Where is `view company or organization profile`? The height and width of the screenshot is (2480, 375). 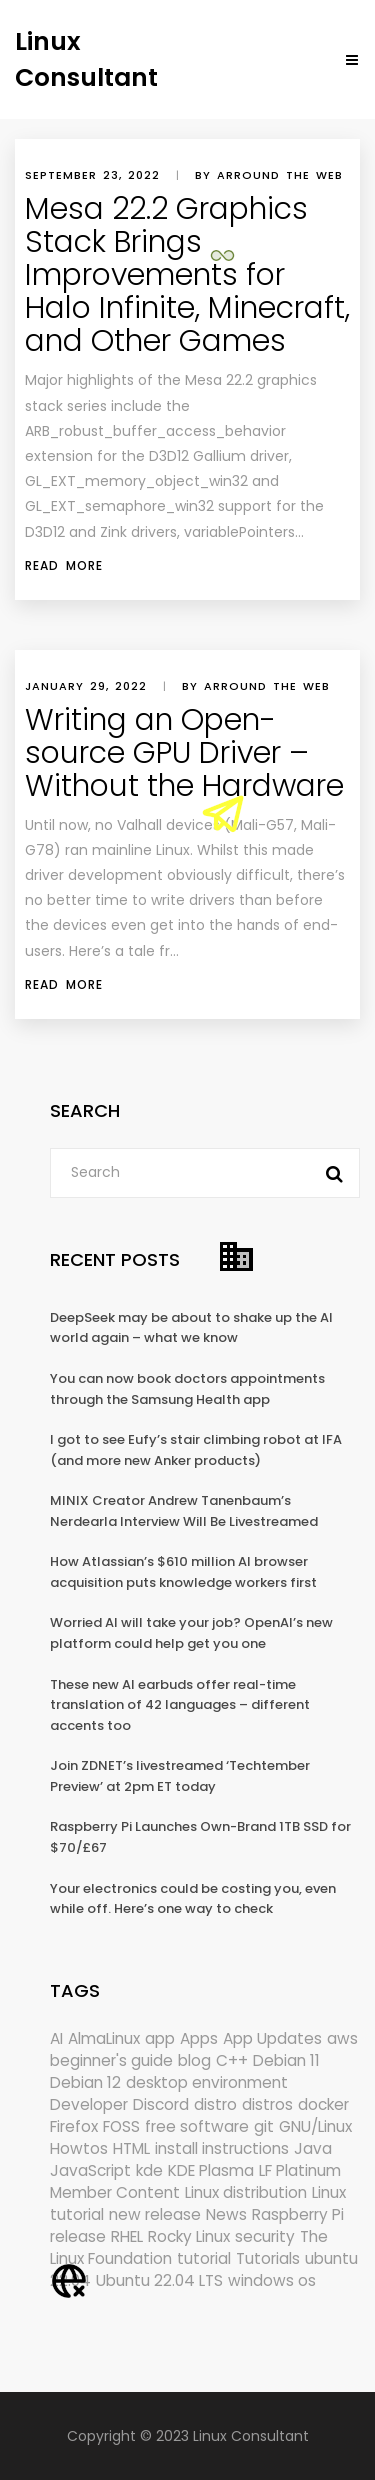 view company or organization profile is located at coordinates (236, 1256).